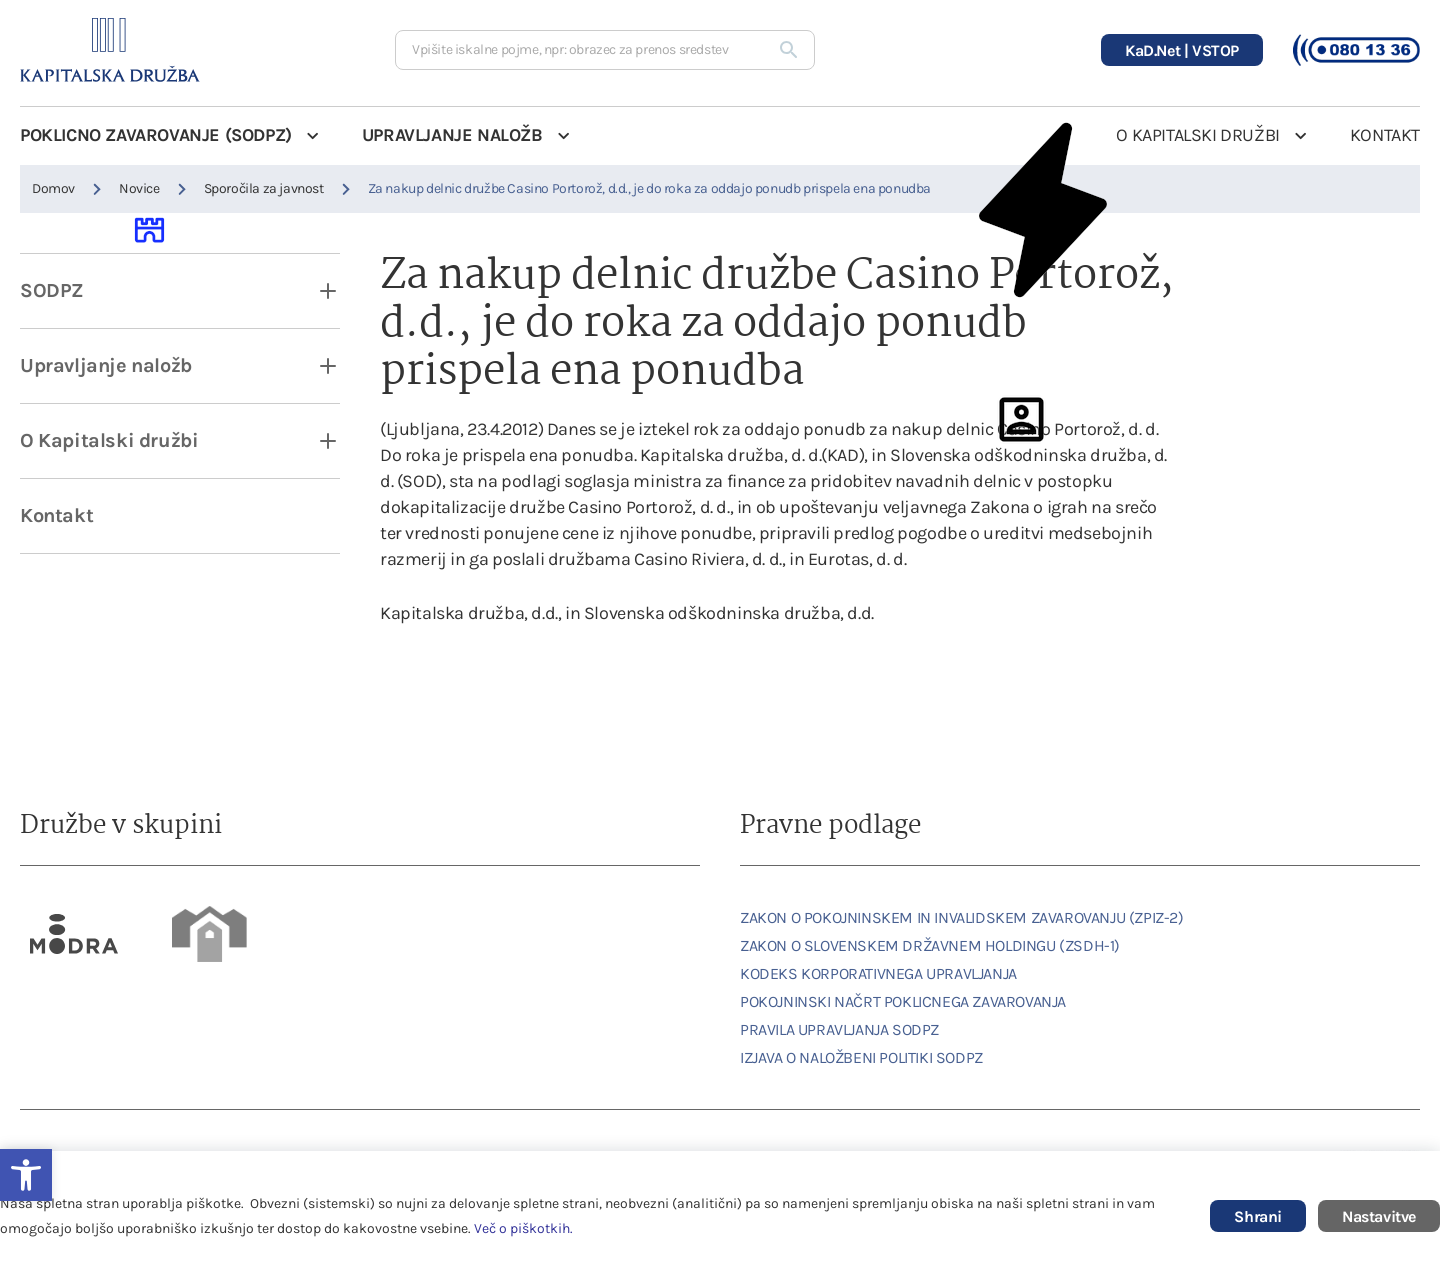 The image size is (1440, 1281). What do you see at coordinates (149, 229) in the screenshot?
I see `access castle or fortress-themed content` at bounding box center [149, 229].